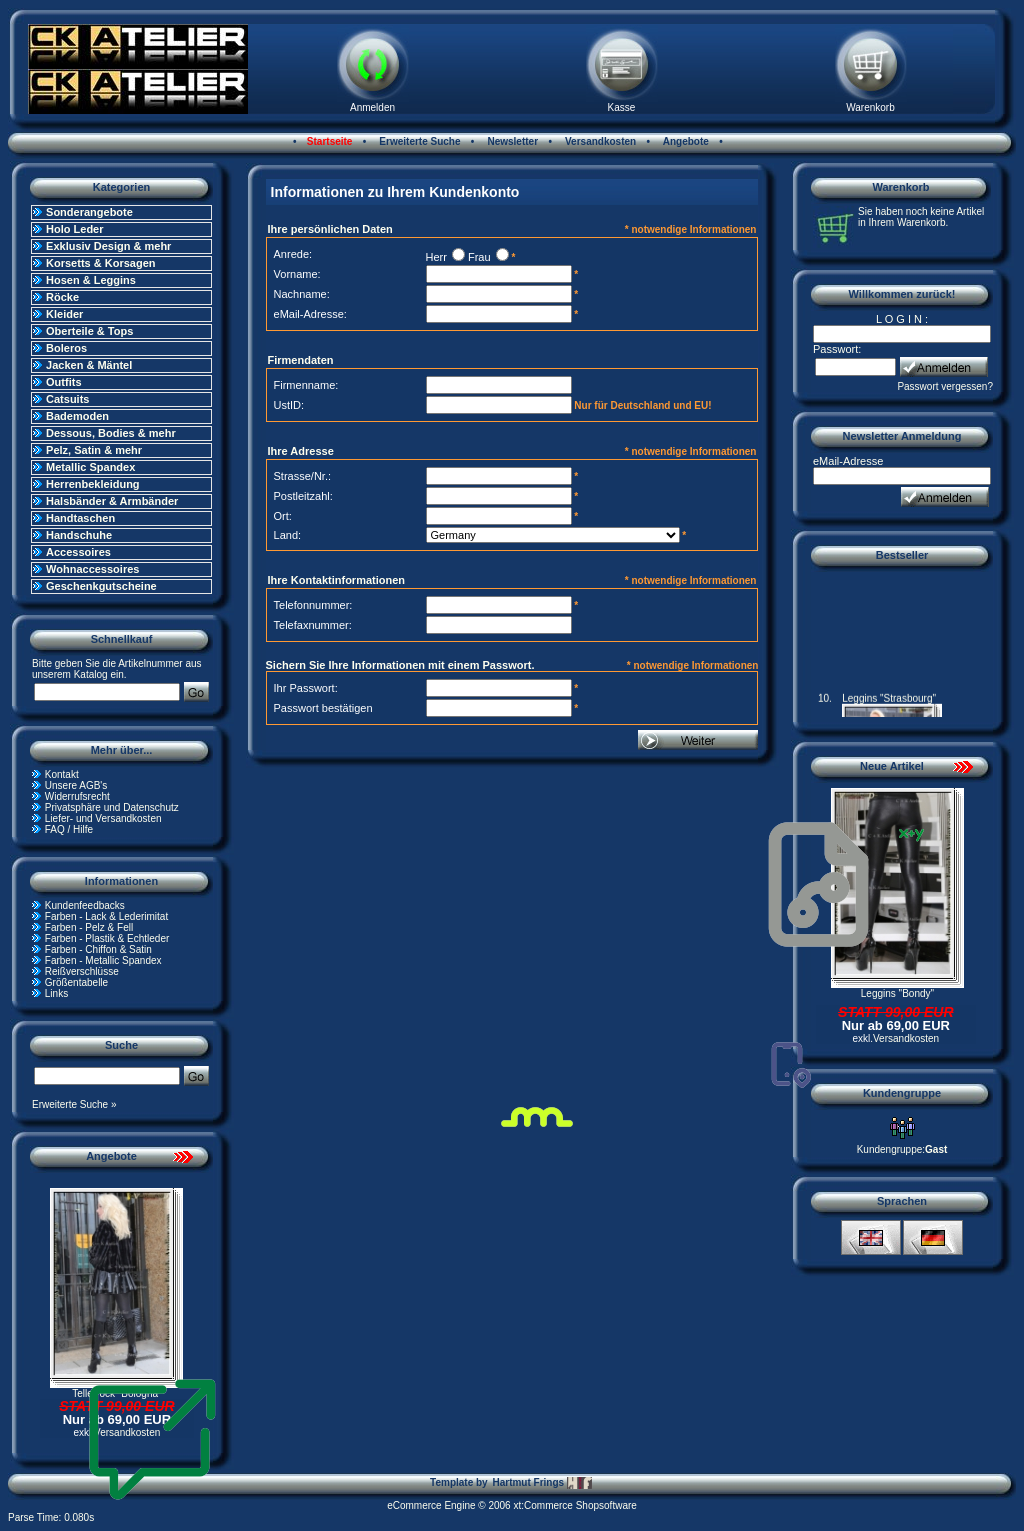 The width and height of the screenshot is (1024, 1531). What do you see at coordinates (787, 1064) in the screenshot?
I see `view device location on map` at bounding box center [787, 1064].